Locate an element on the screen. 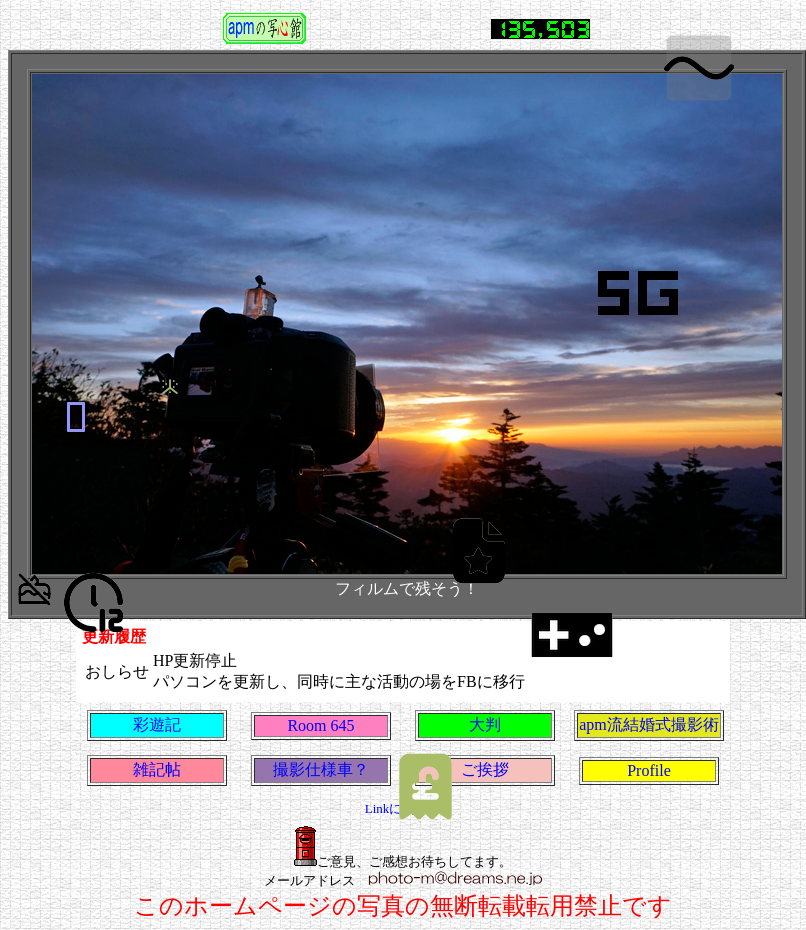  view 3D scatter plot visualization is located at coordinates (170, 387).